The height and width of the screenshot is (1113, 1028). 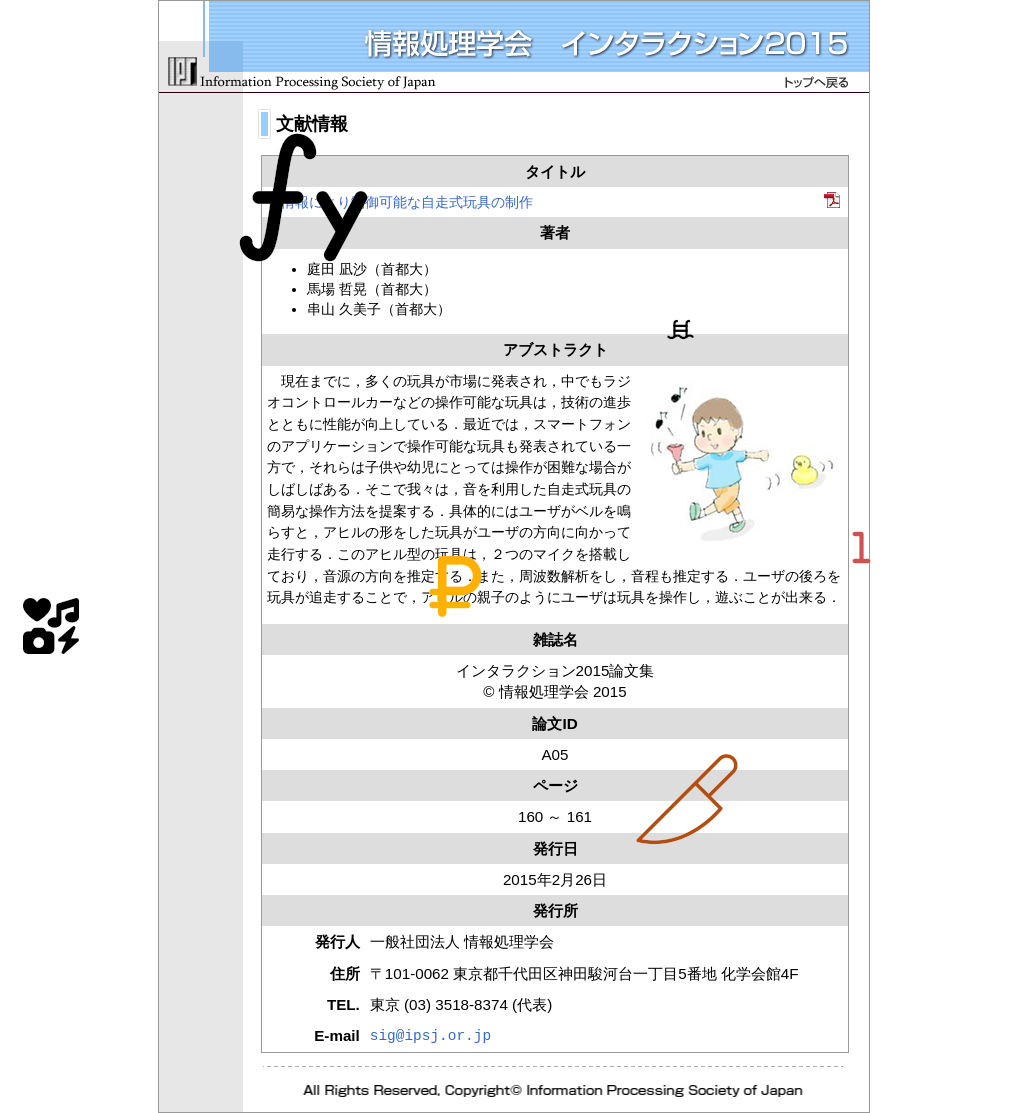 What do you see at coordinates (51, 626) in the screenshot?
I see `browse icon library or icon collection` at bounding box center [51, 626].